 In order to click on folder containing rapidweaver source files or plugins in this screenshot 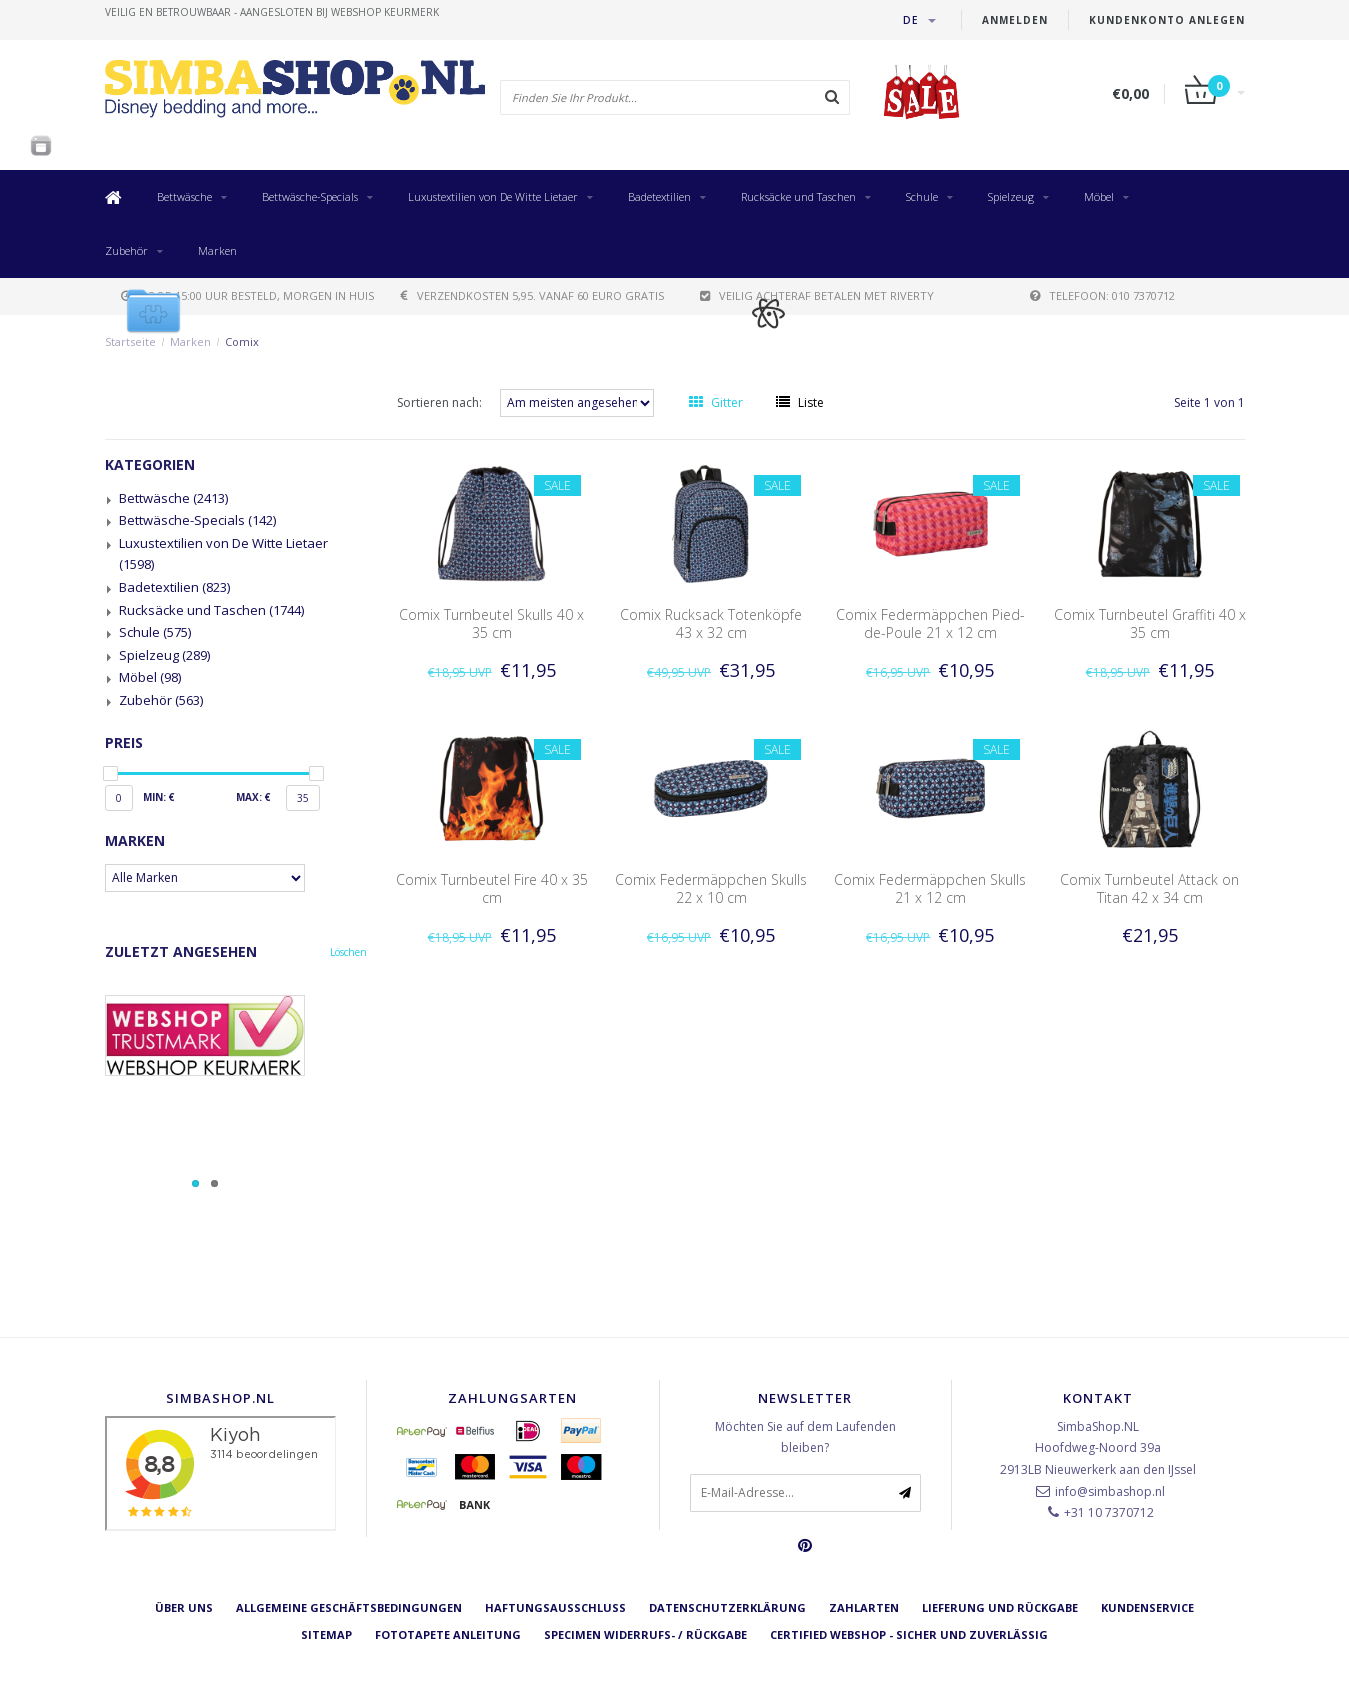, I will do `click(153, 310)`.